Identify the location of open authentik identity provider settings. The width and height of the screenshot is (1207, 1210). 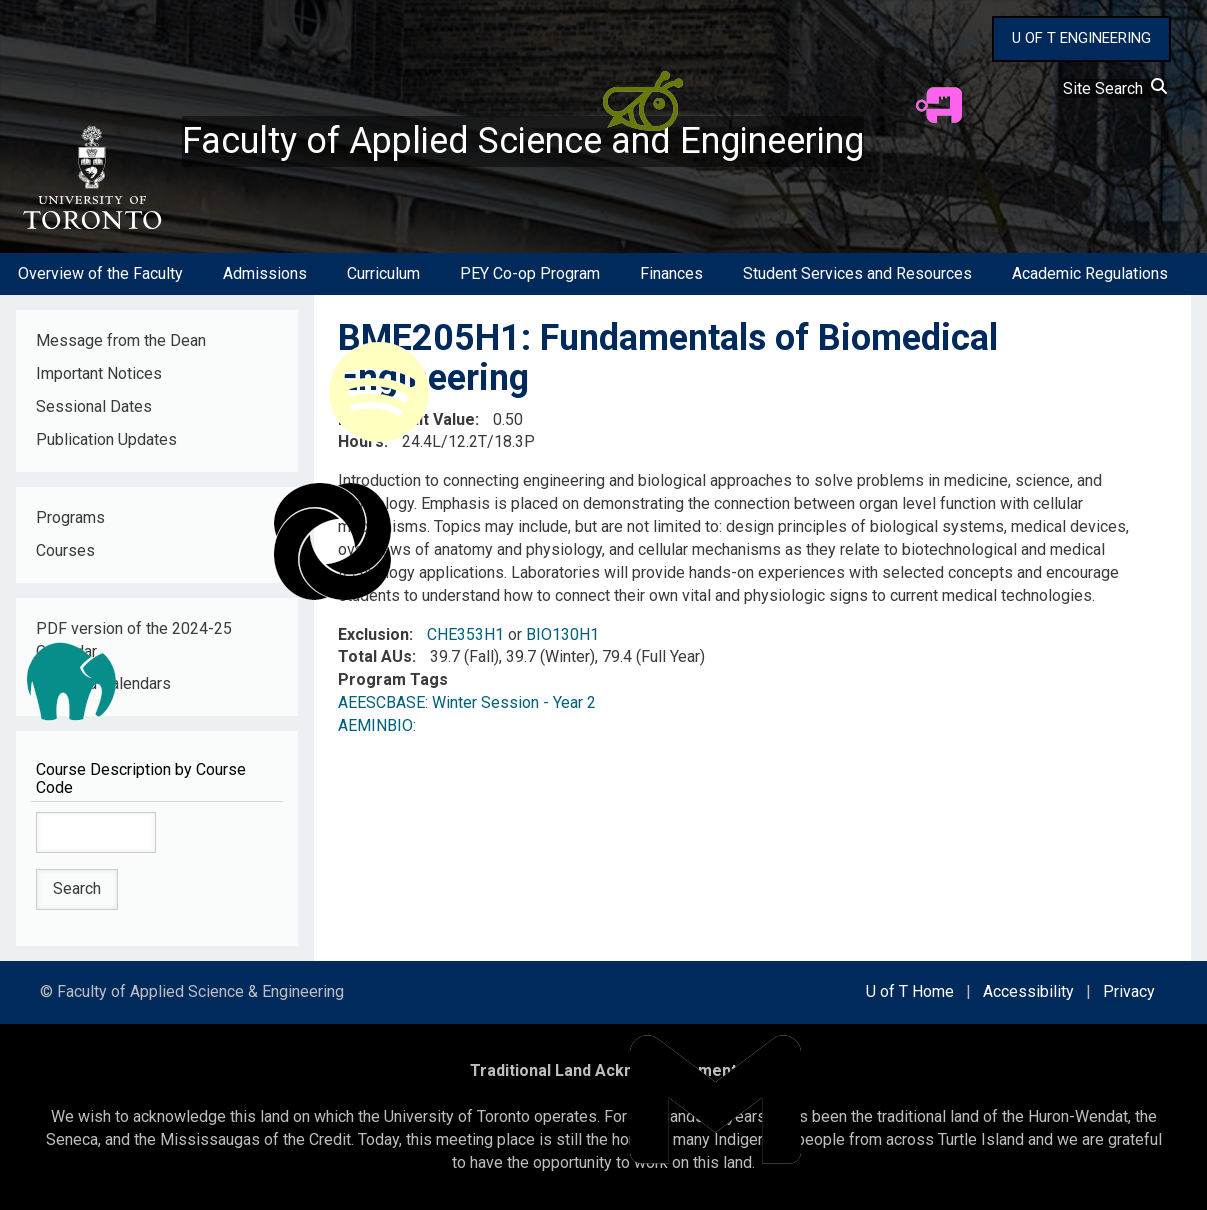
(939, 105).